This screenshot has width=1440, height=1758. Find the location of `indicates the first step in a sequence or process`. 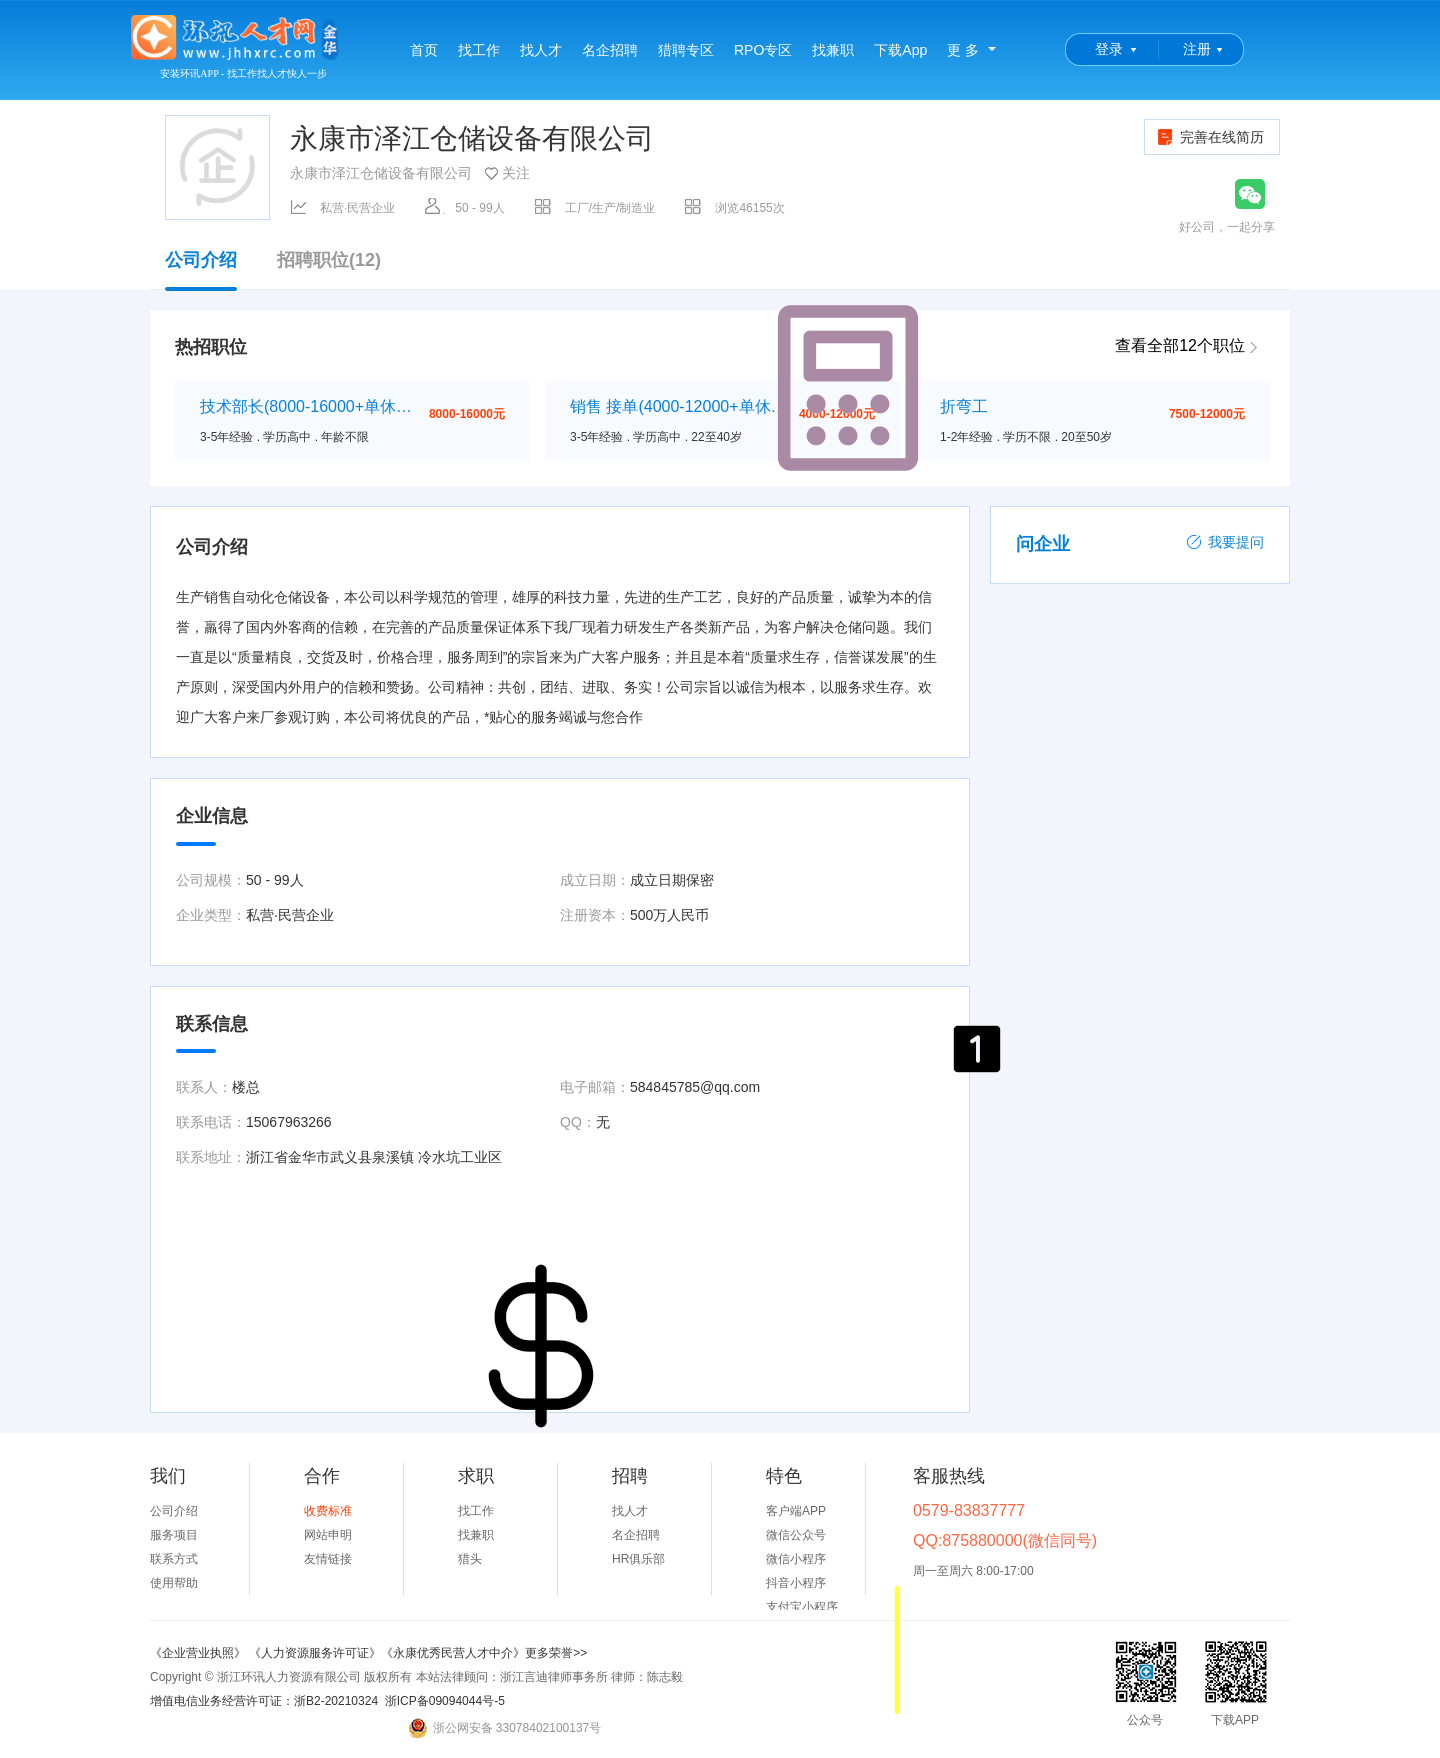

indicates the first step in a sequence or process is located at coordinates (977, 1049).